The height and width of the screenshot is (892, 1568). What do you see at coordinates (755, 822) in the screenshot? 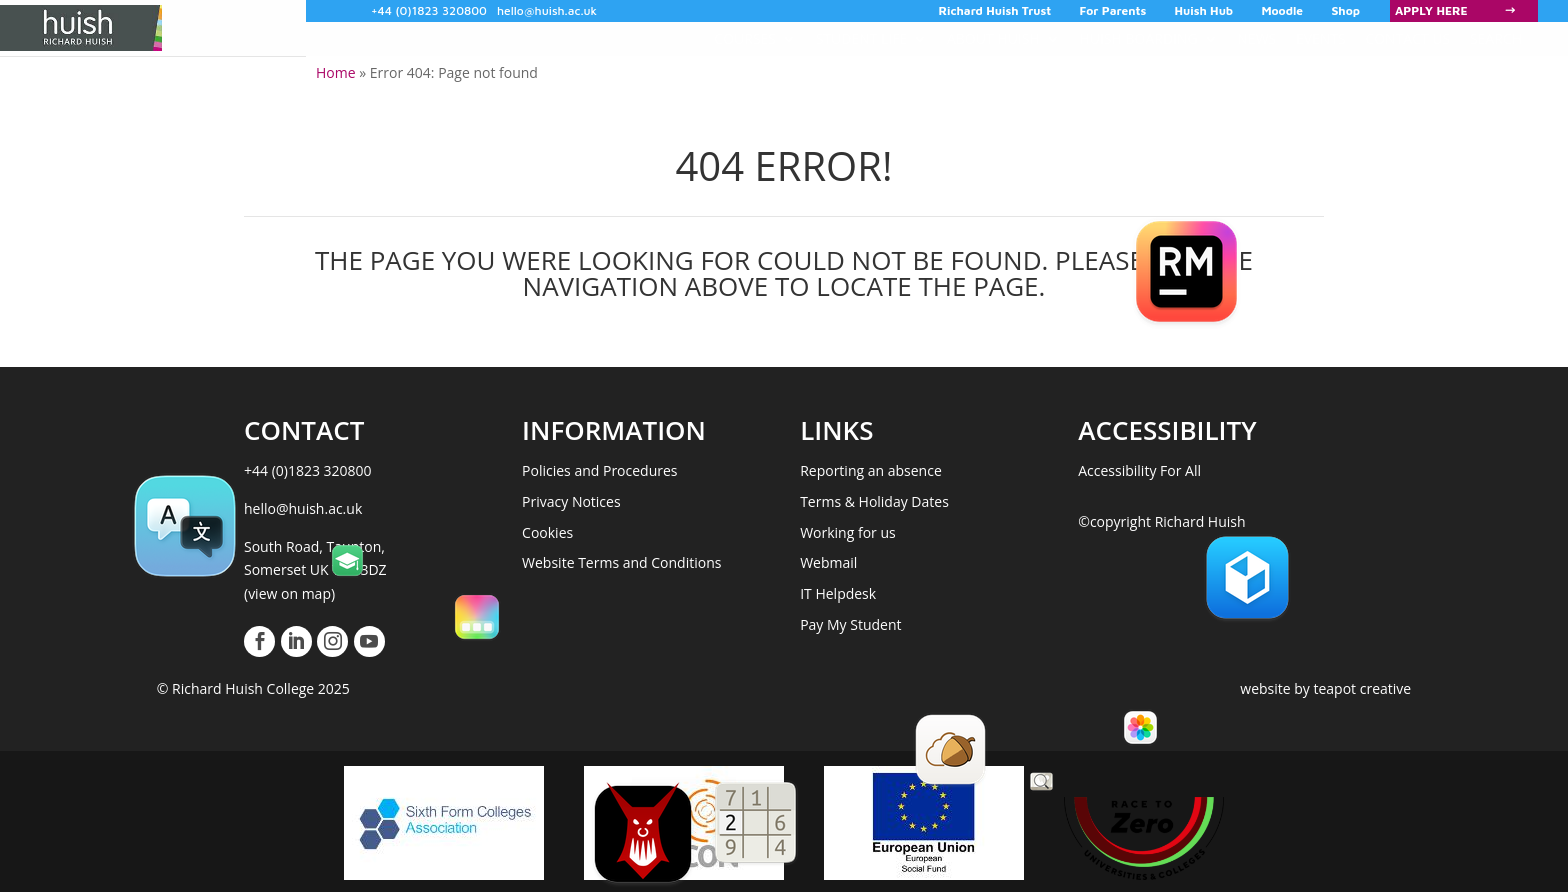
I see `open sudoku puzzle game` at bounding box center [755, 822].